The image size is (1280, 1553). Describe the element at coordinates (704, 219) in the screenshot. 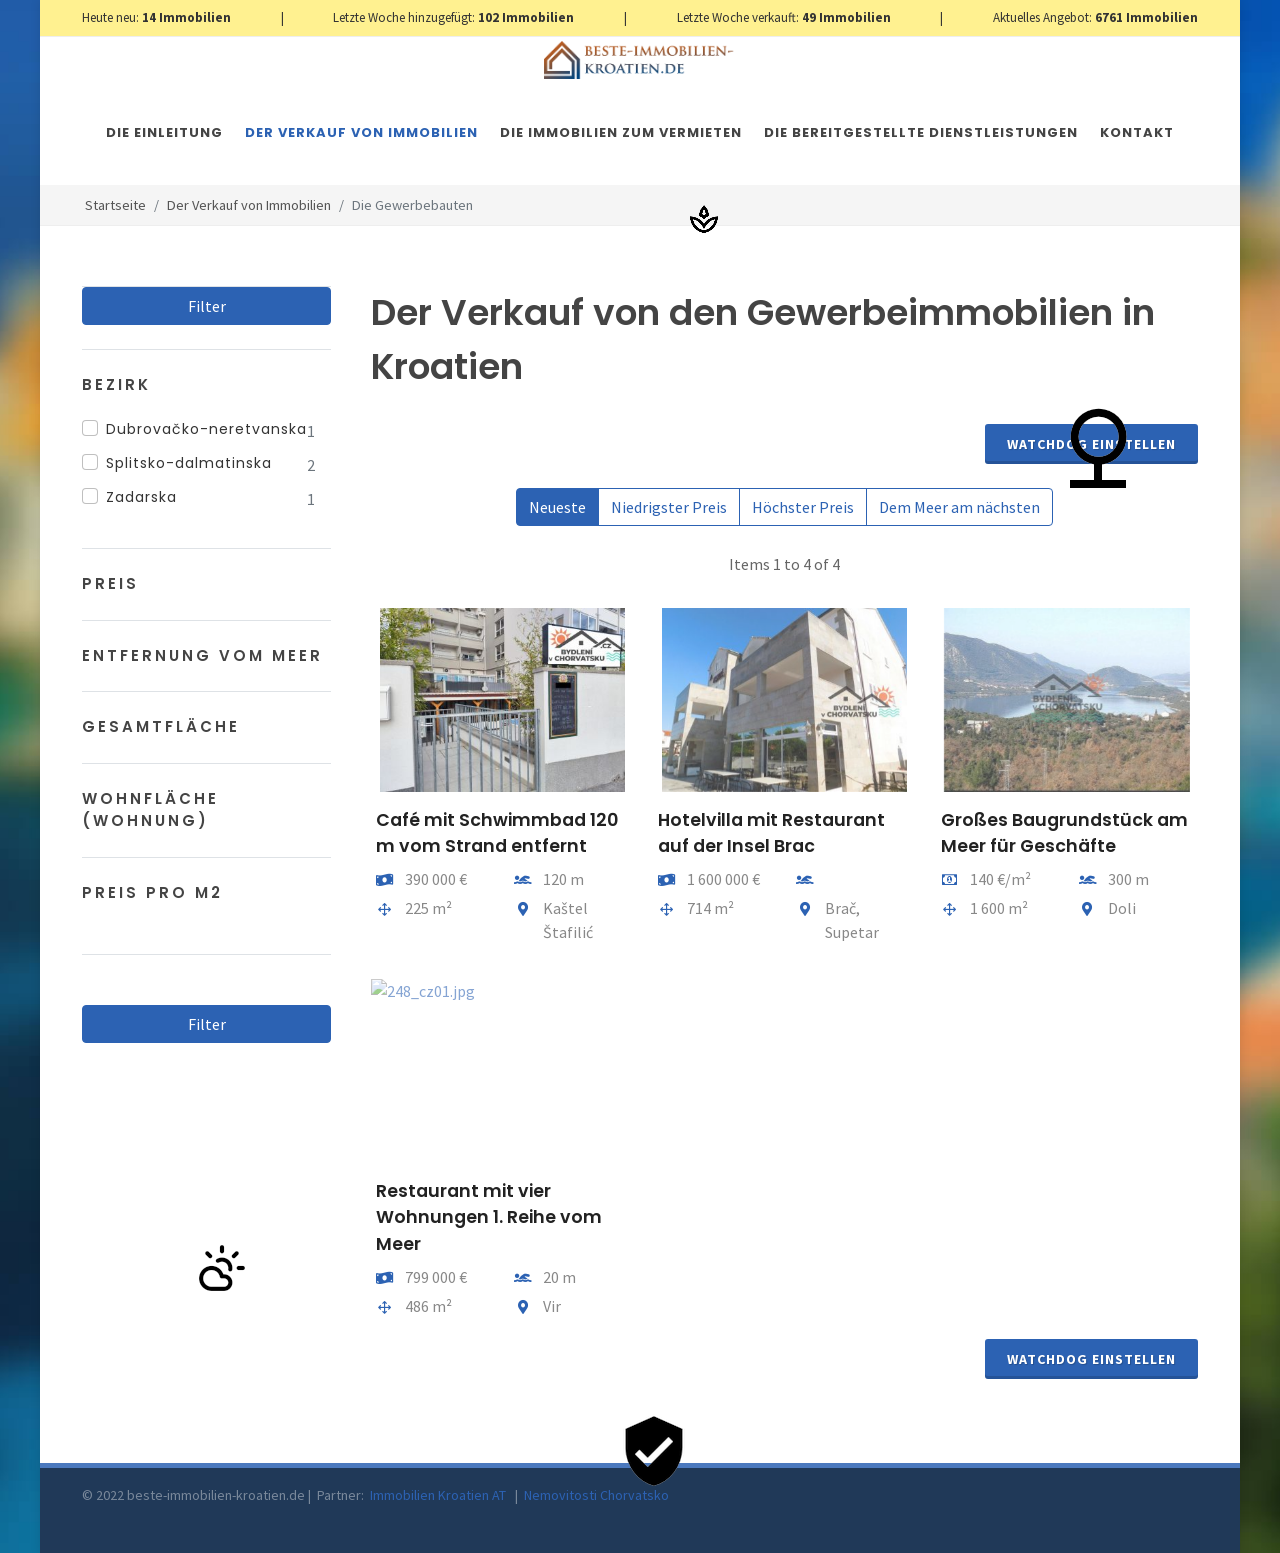

I see `access spa or wellness features` at that location.